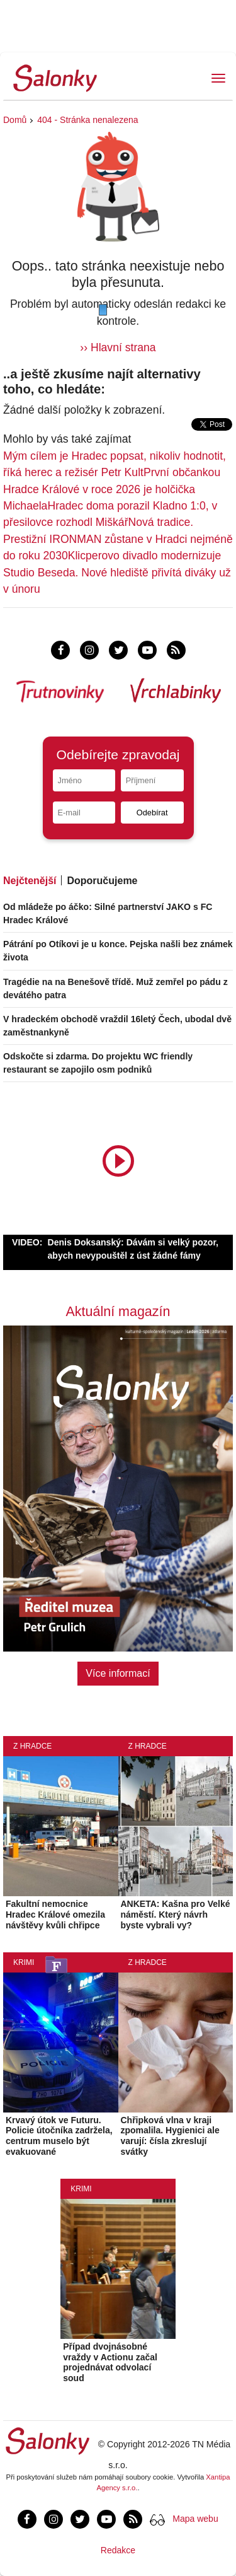 This screenshot has height=2576, width=236. I want to click on iPad Air M2 device icon, so click(103, 310).